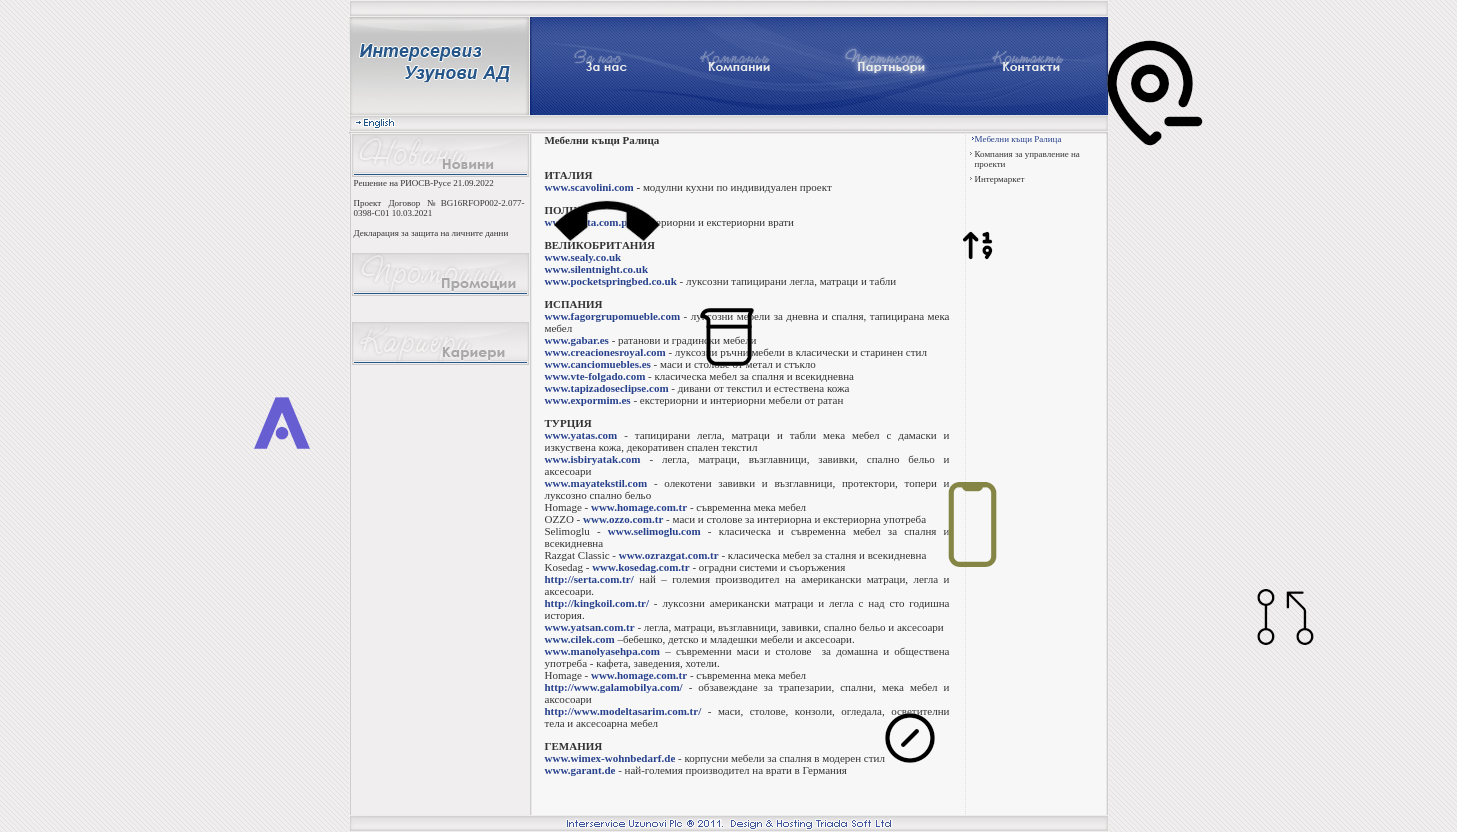 This screenshot has width=1457, height=832. I want to click on remove a saved location, so click(1150, 93).